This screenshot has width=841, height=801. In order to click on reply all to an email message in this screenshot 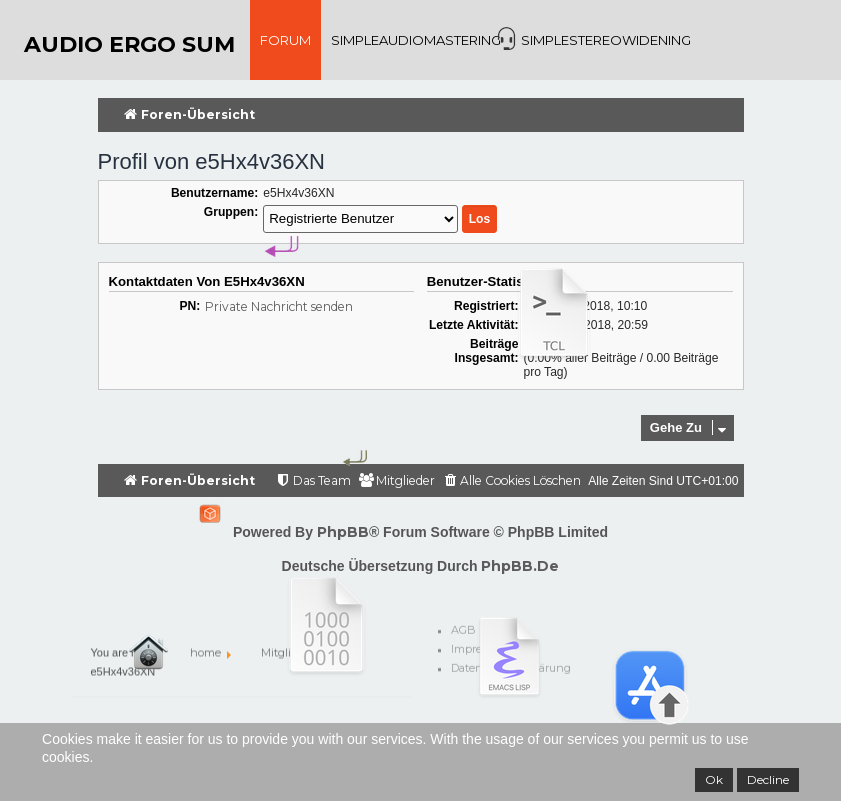, I will do `click(281, 244)`.